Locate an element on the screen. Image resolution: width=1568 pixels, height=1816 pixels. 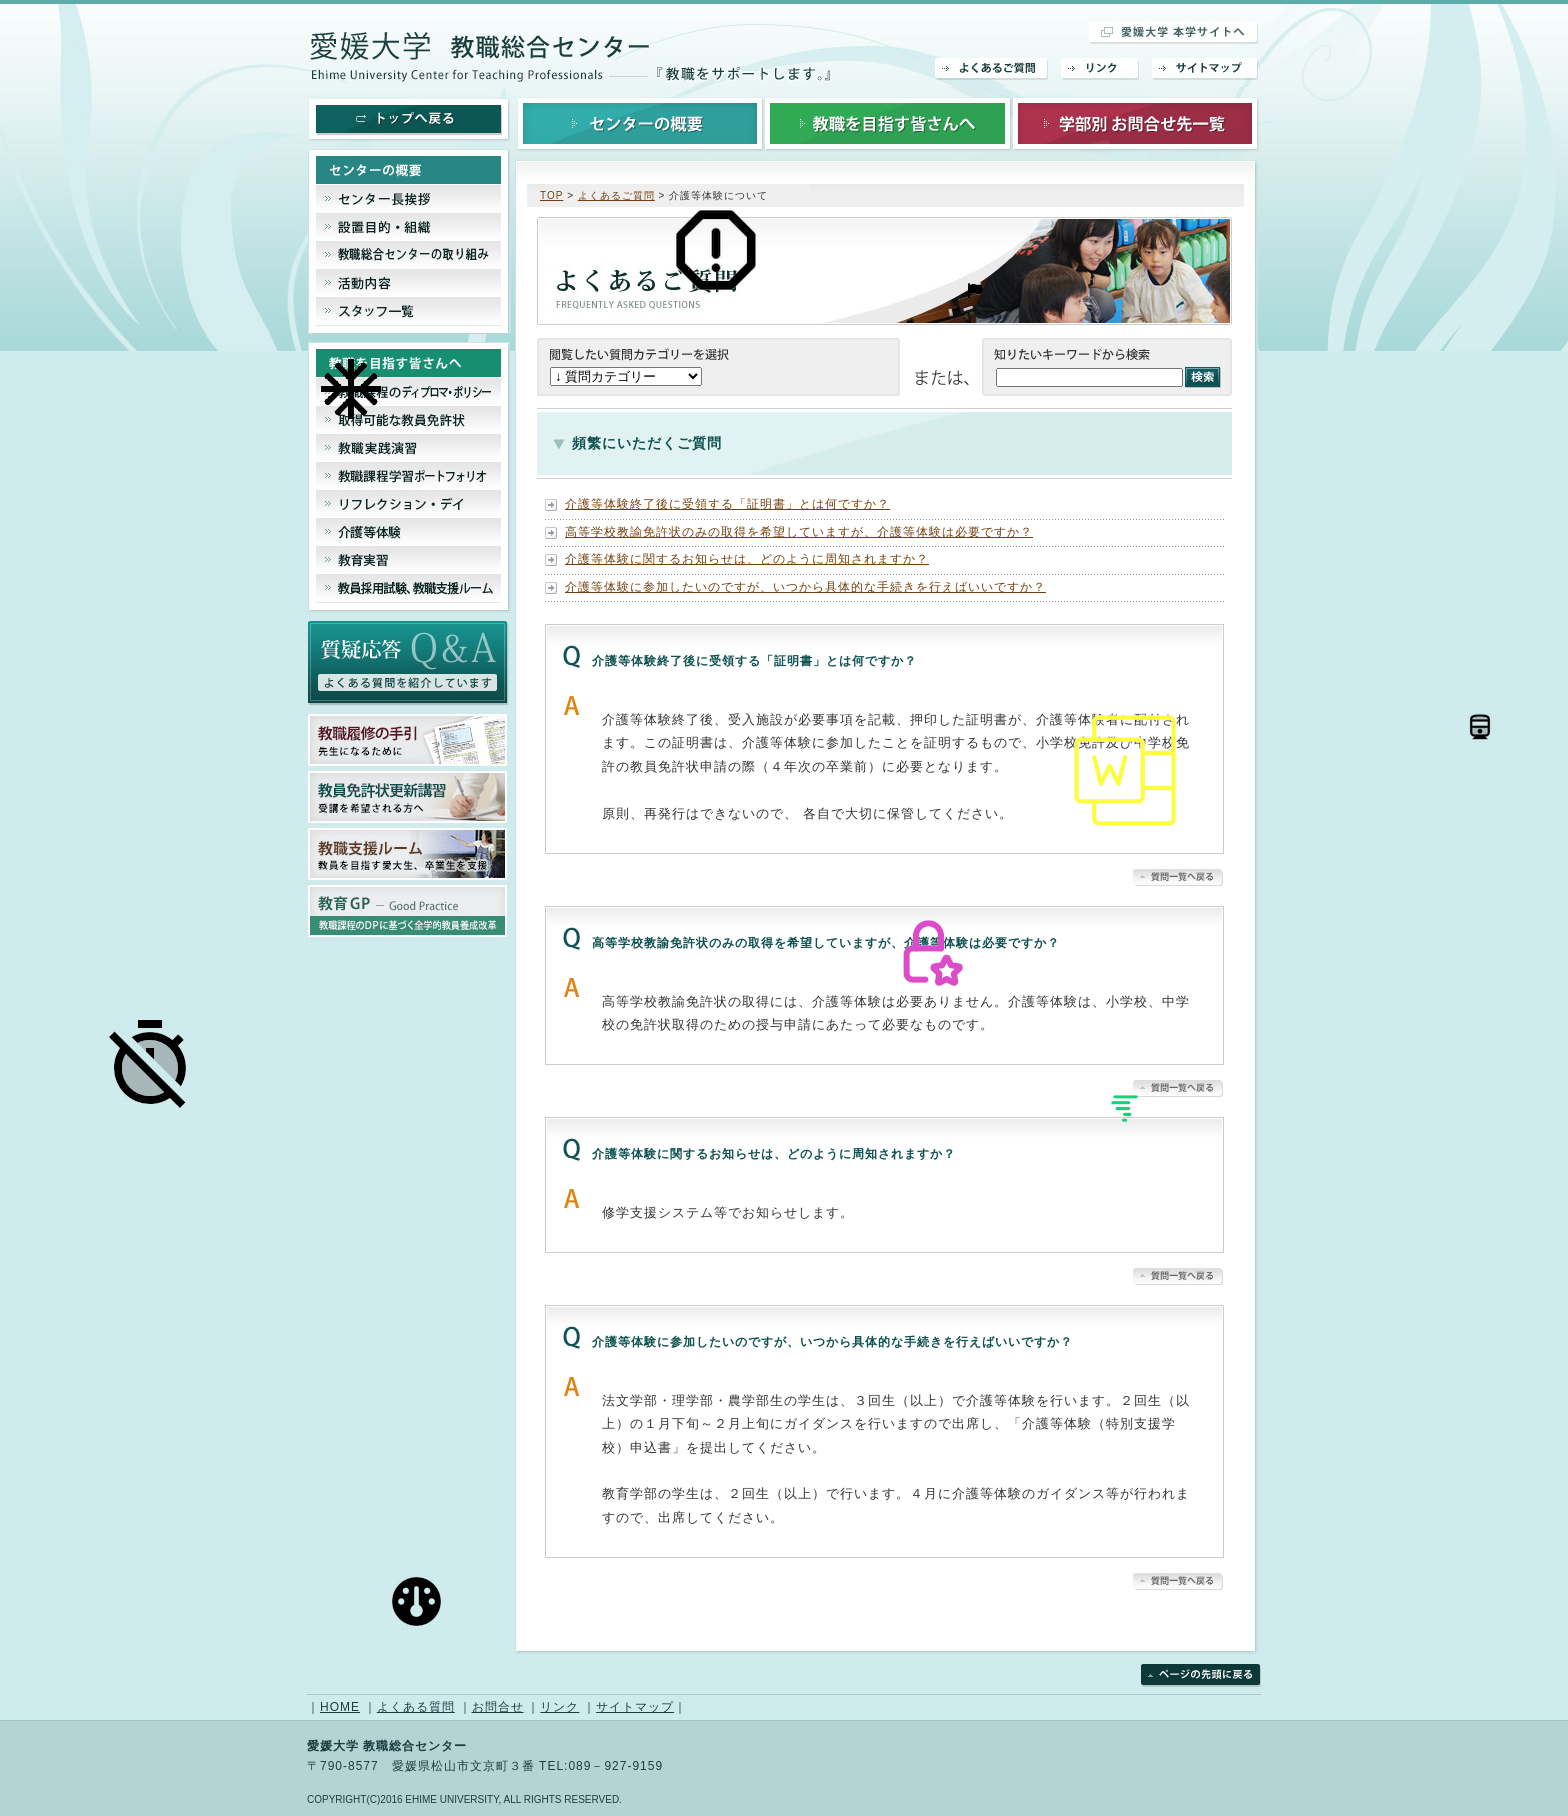
flag or report content is located at coordinates (975, 291).